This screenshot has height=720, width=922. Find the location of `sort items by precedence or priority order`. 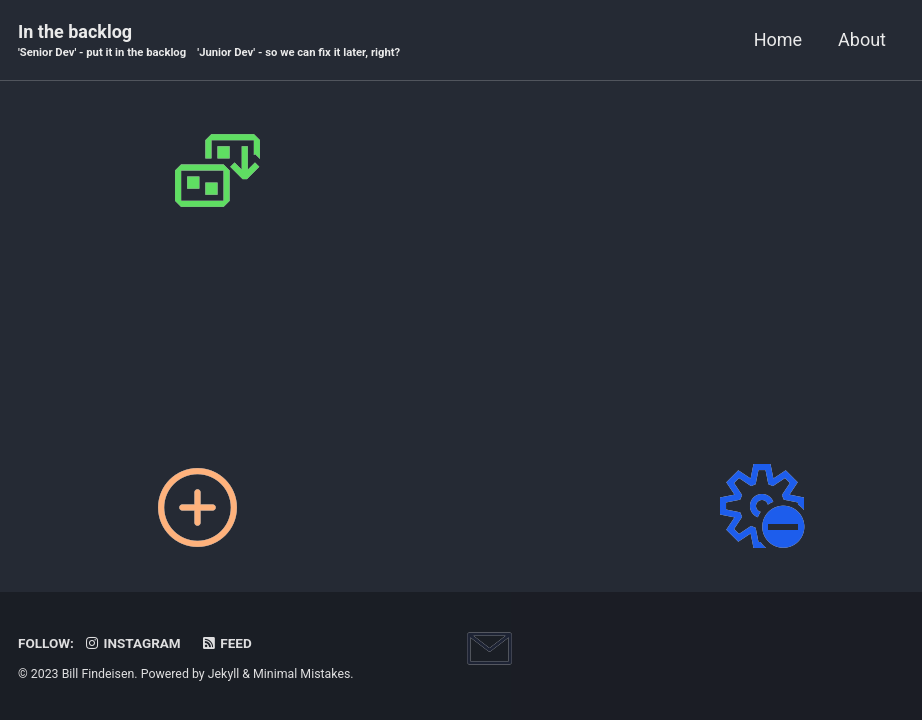

sort items by precedence or priority order is located at coordinates (217, 170).